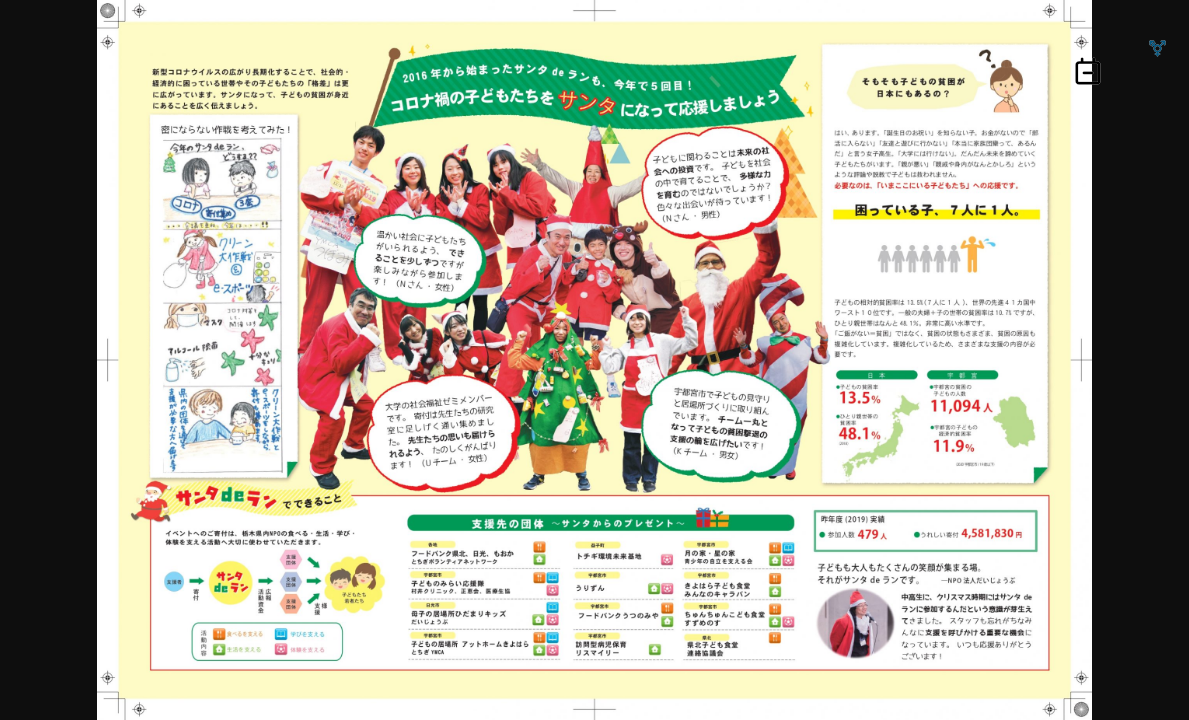 The height and width of the screenshot is (720, 1189). I want to click on remove an event from your calendar, so click(1088, 72).